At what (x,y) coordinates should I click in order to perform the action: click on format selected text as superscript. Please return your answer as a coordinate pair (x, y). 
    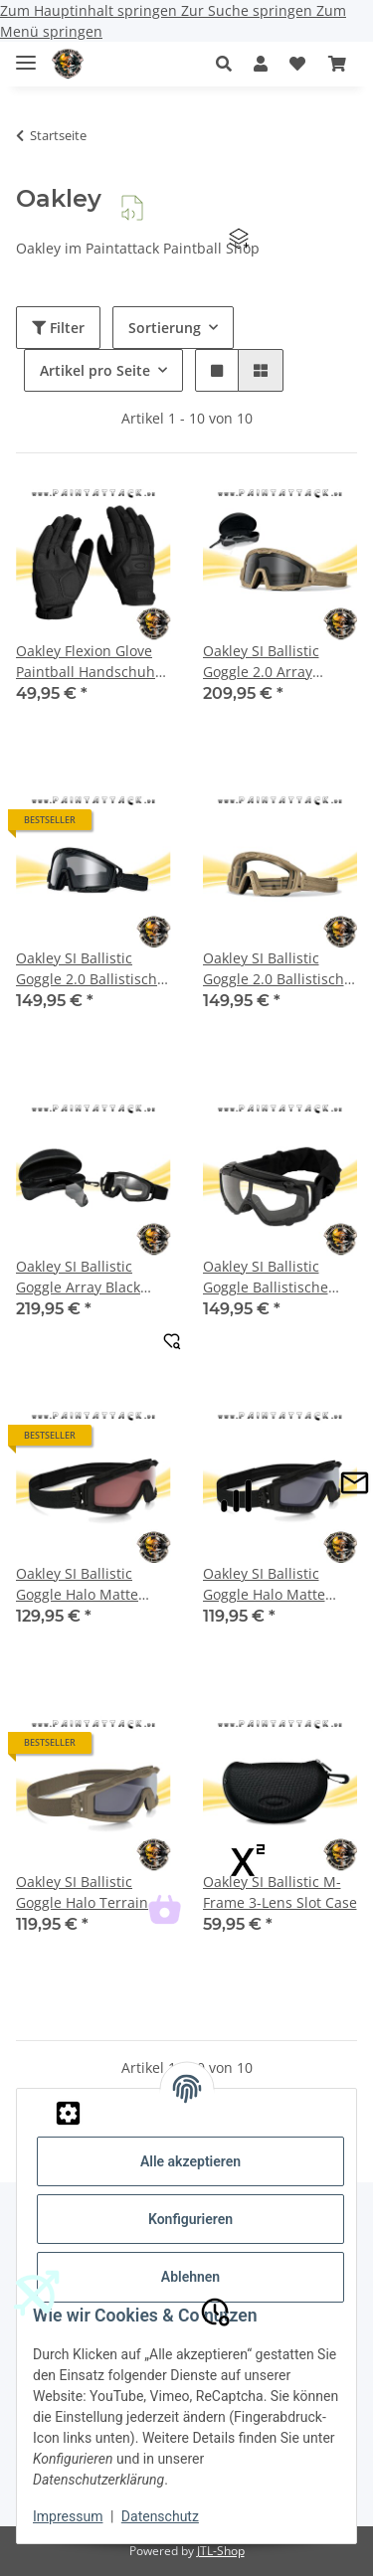
    Looking at the image, I should click on (243, 1860).